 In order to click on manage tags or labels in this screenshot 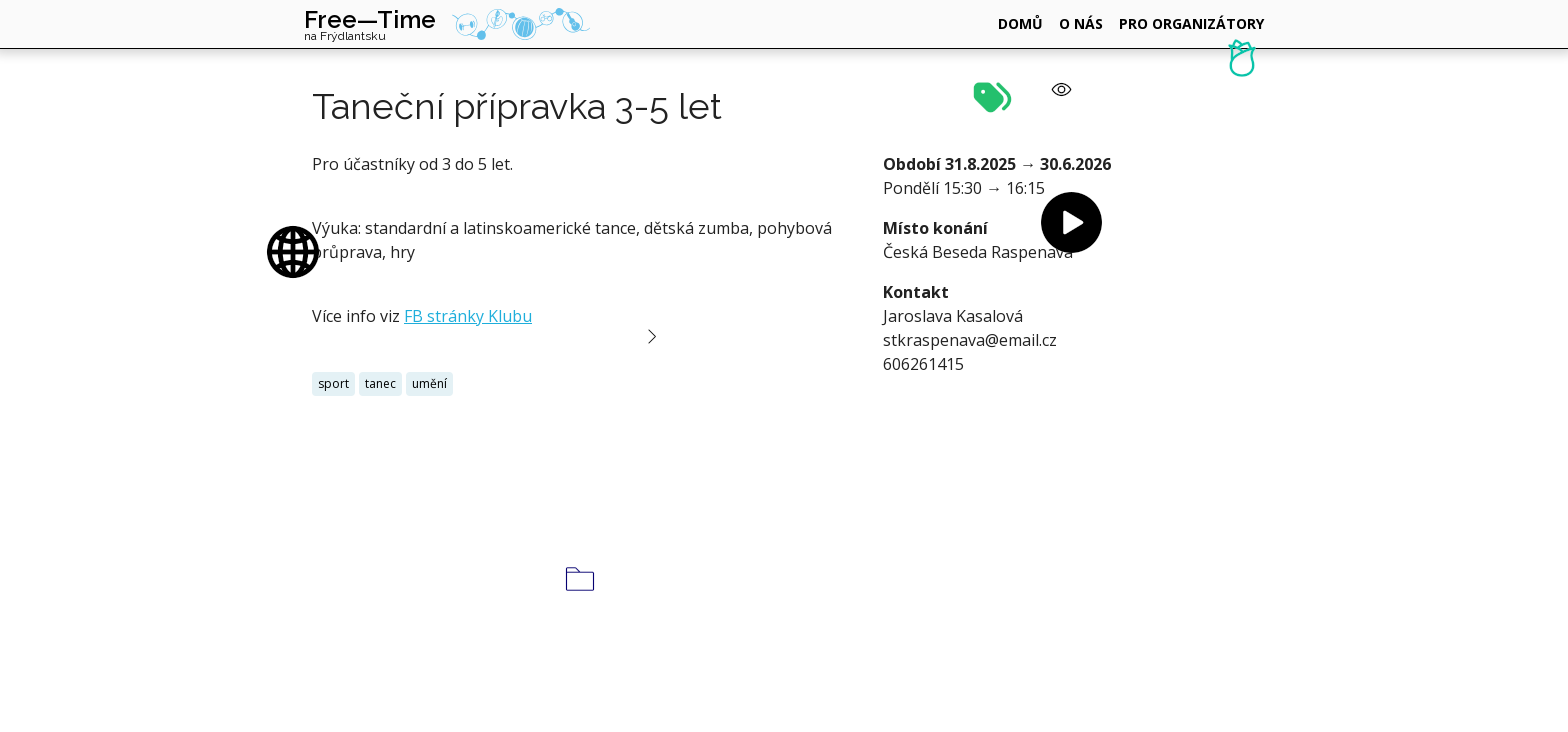, I will do `click(992, 95)`.